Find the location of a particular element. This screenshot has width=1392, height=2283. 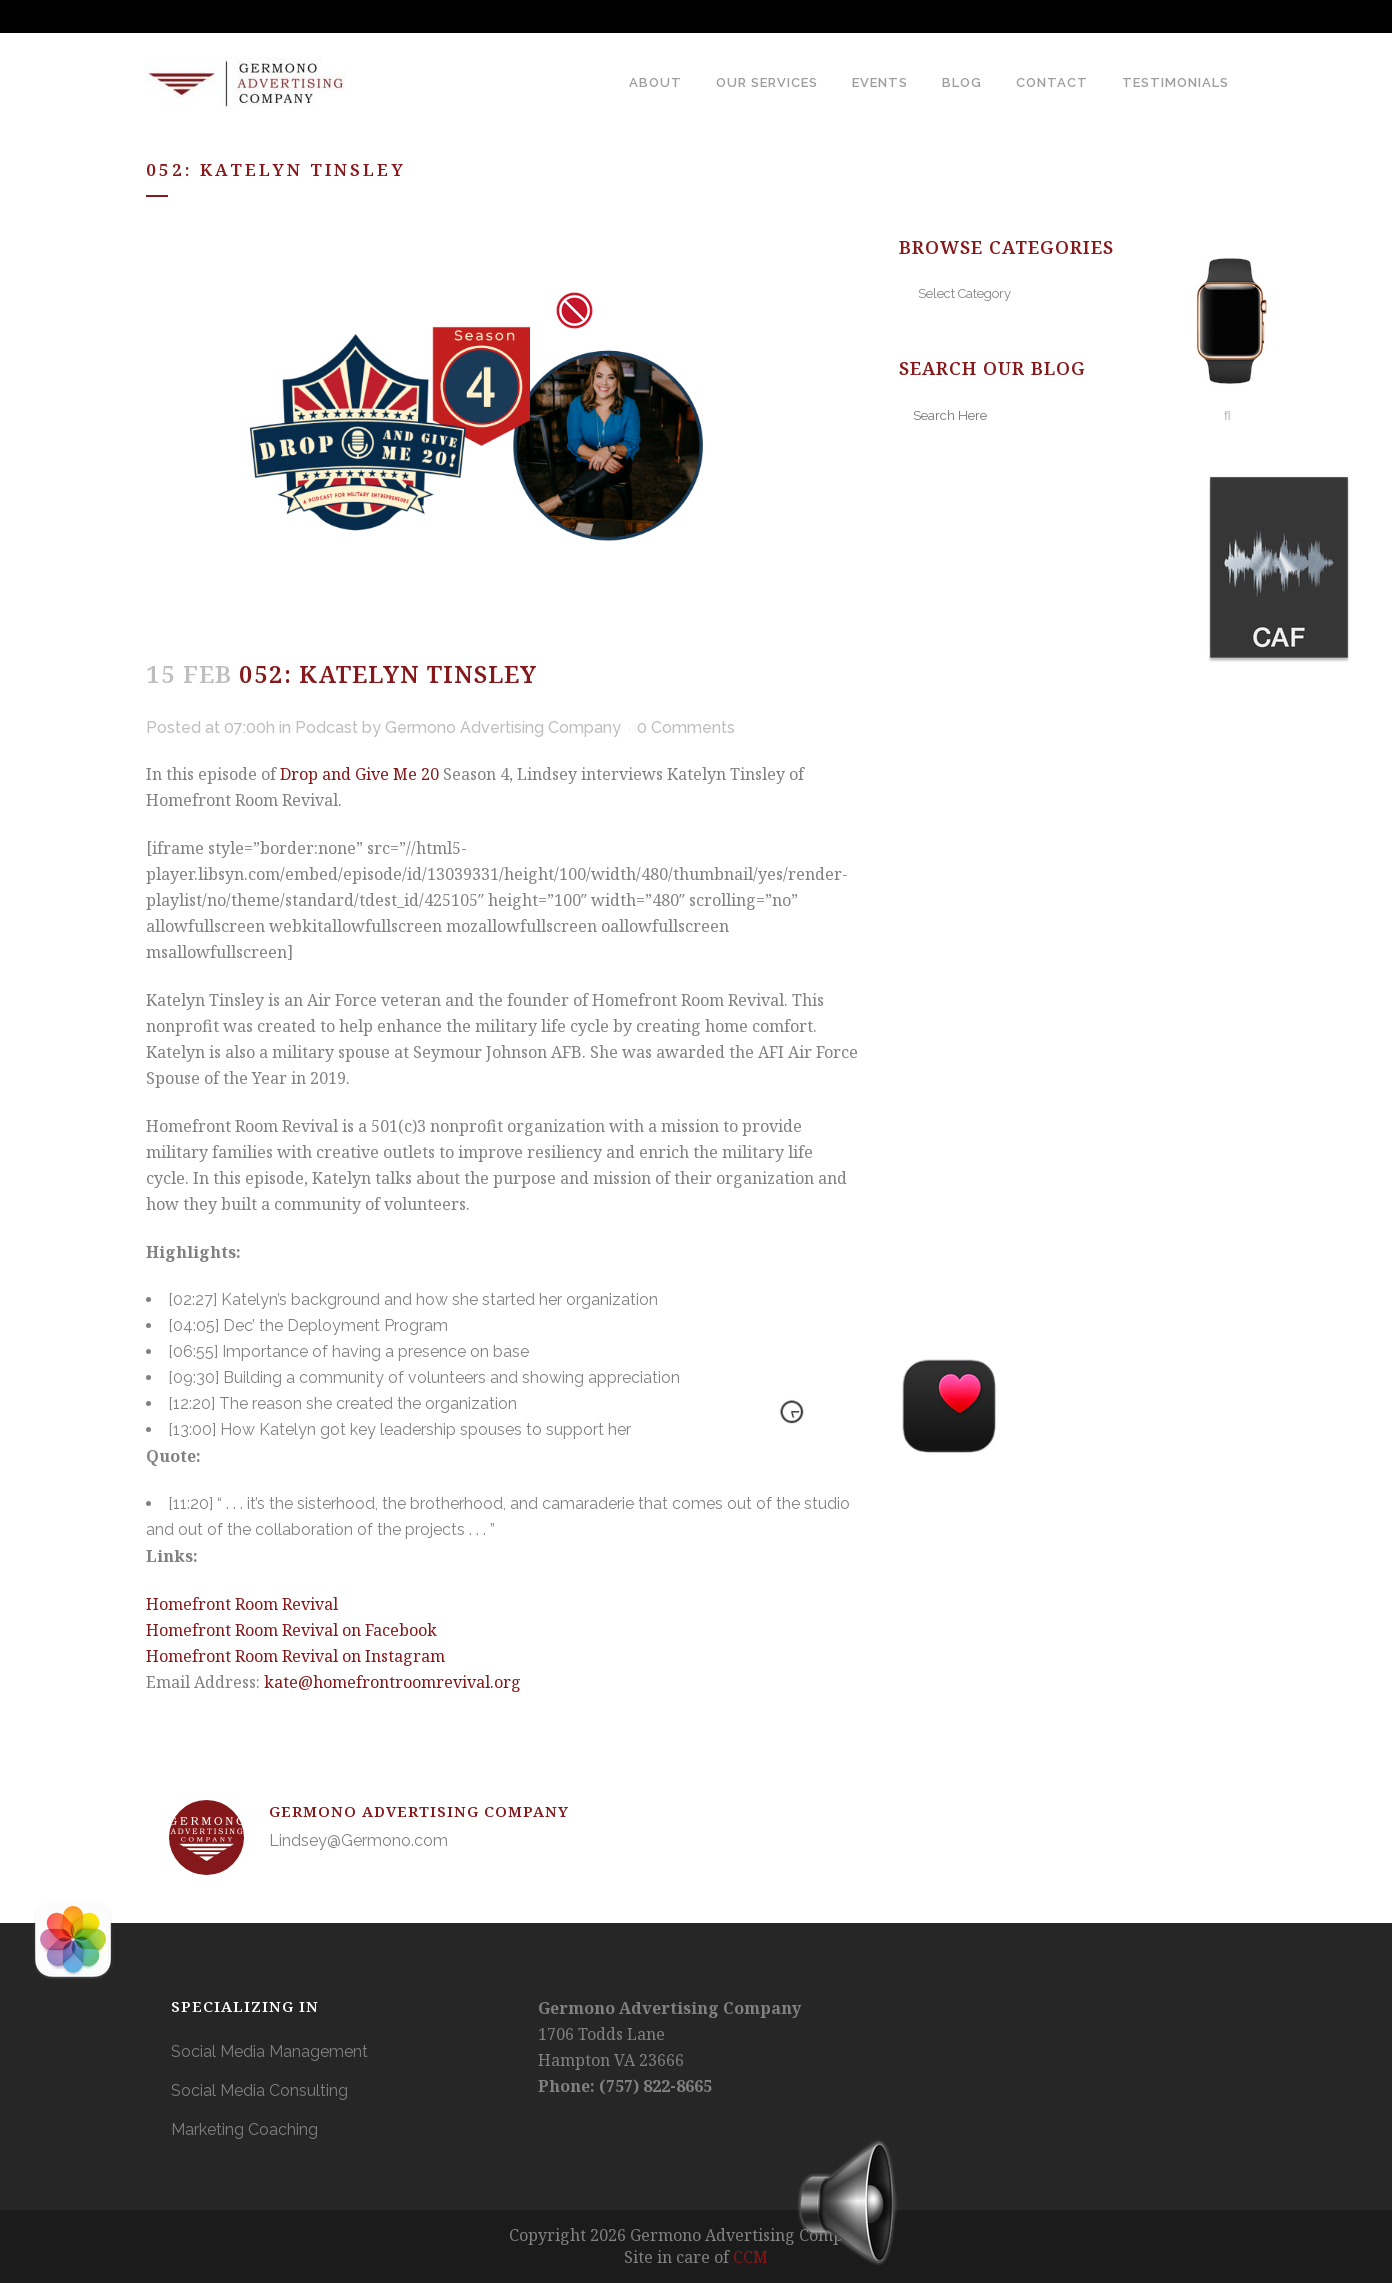

access audio library in iMovie is located at coordinates (848, 2202).